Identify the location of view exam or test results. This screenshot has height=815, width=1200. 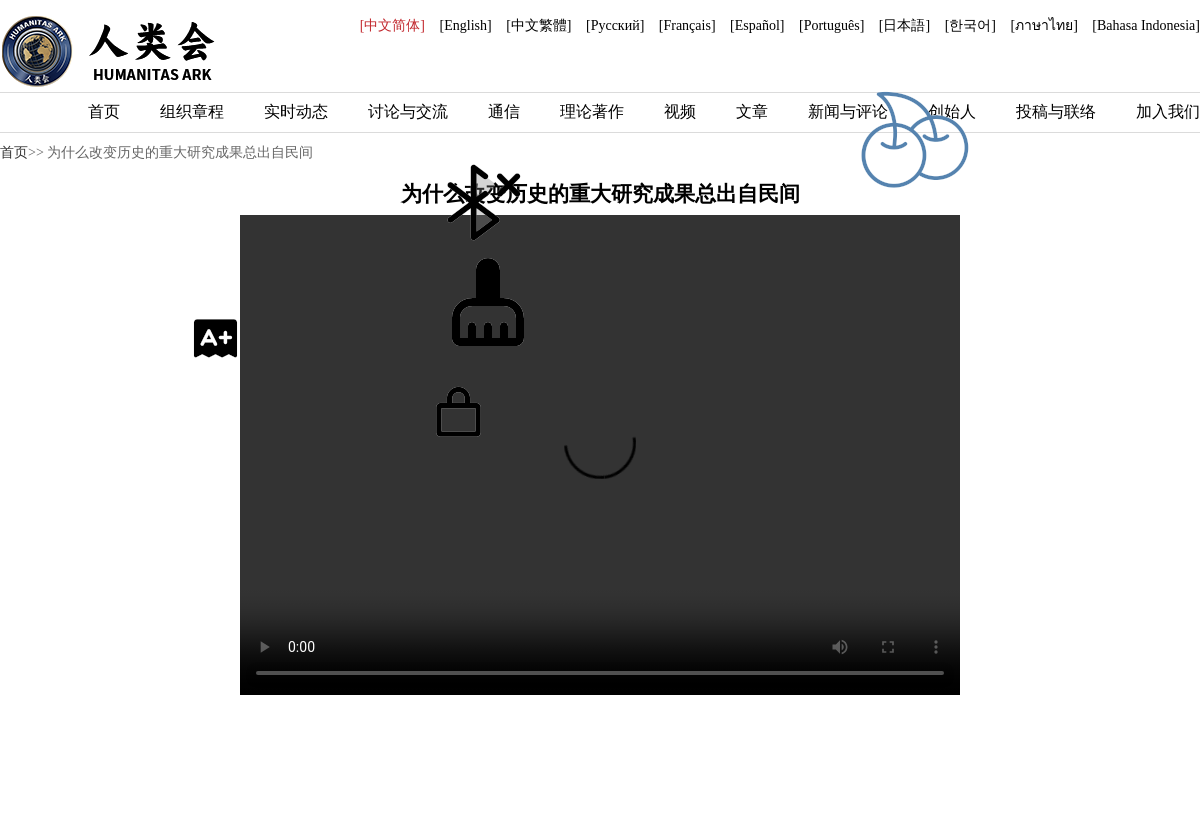
(215, 337).